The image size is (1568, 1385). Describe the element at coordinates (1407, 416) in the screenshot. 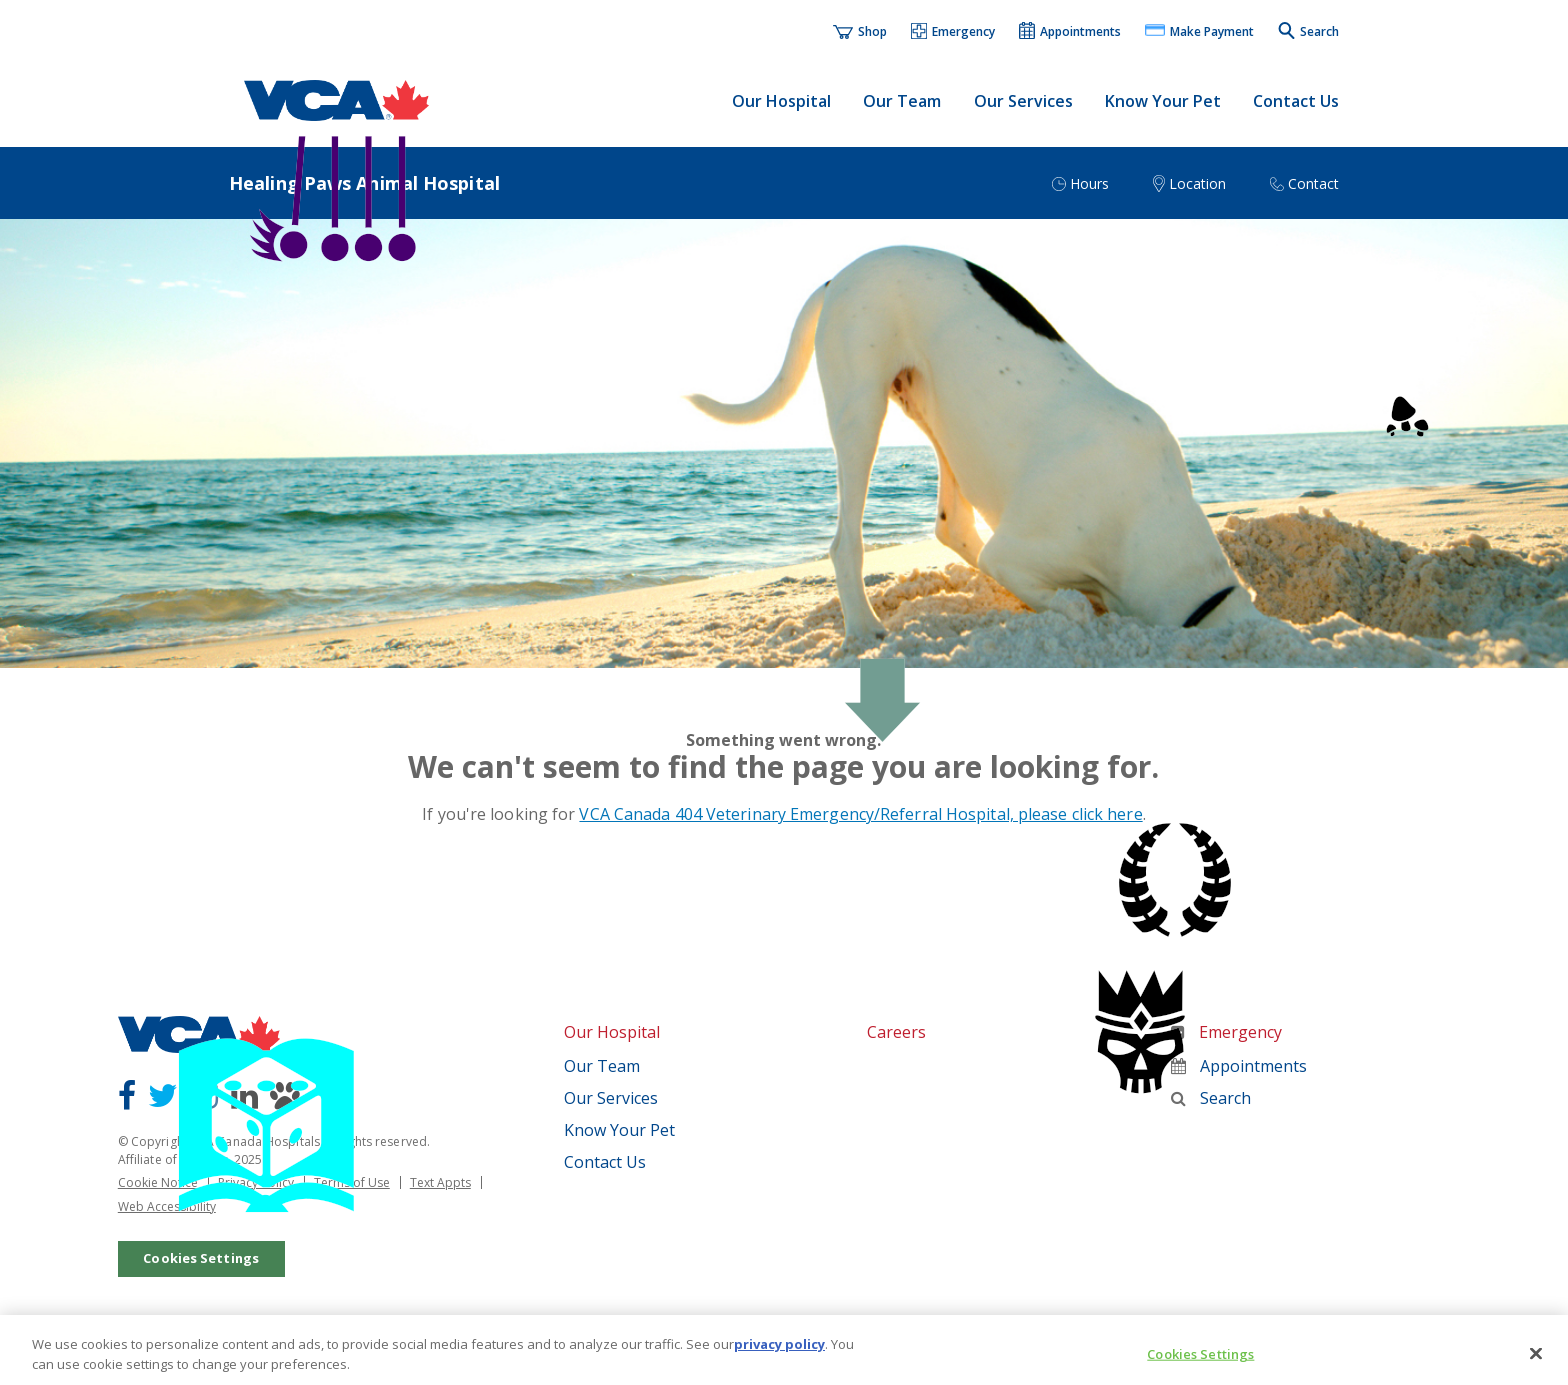

I see `browse mushroom or fungi identification` at that location.